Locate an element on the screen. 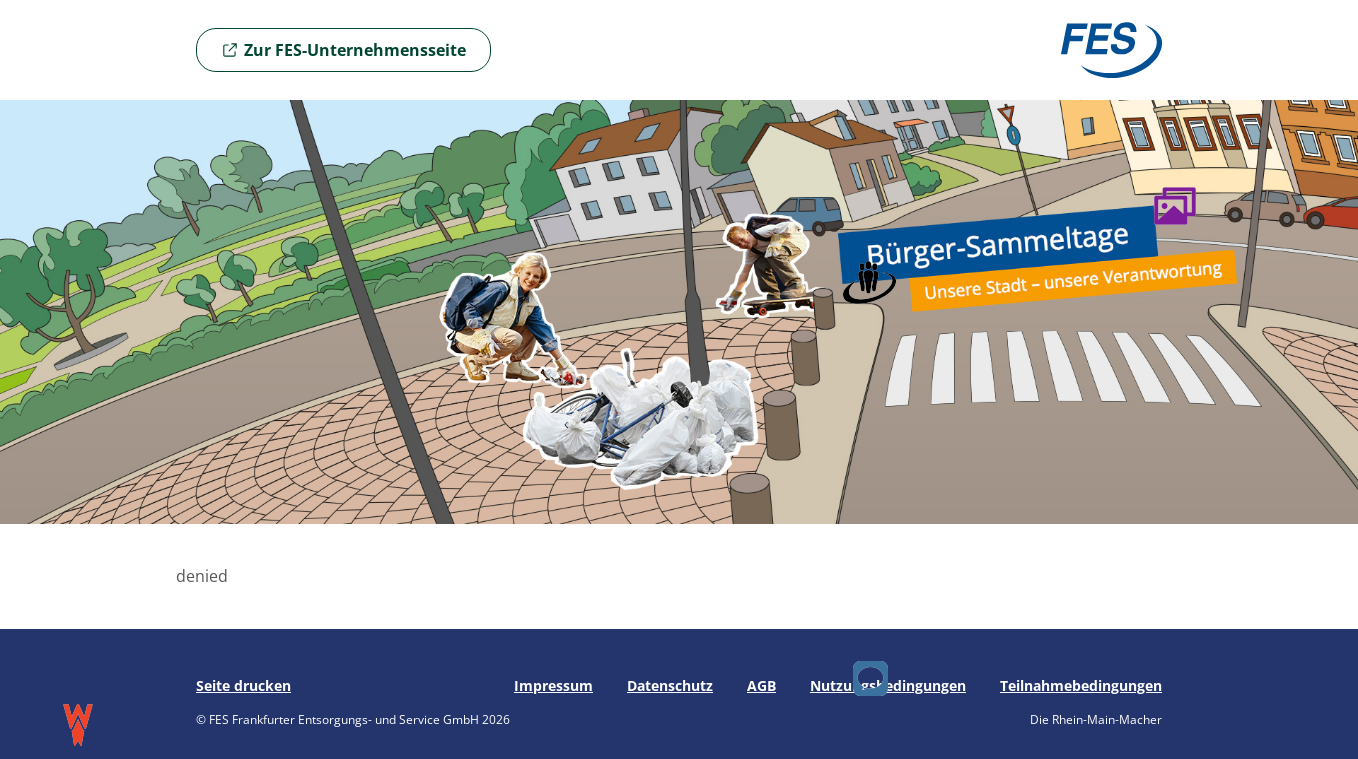 This screenshot has height=759, width=1358. draugiem.lv social network logo is located at coordinates (869, 282).